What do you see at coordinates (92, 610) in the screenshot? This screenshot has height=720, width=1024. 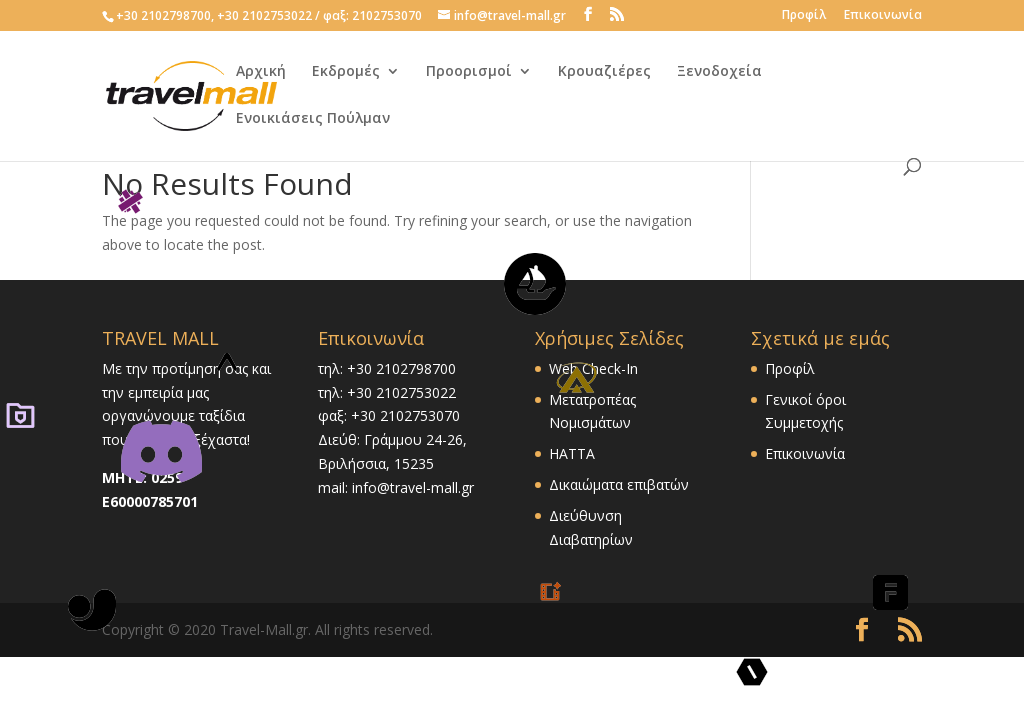 I see `ultralytics company logo` at bounding box center [92, 610].